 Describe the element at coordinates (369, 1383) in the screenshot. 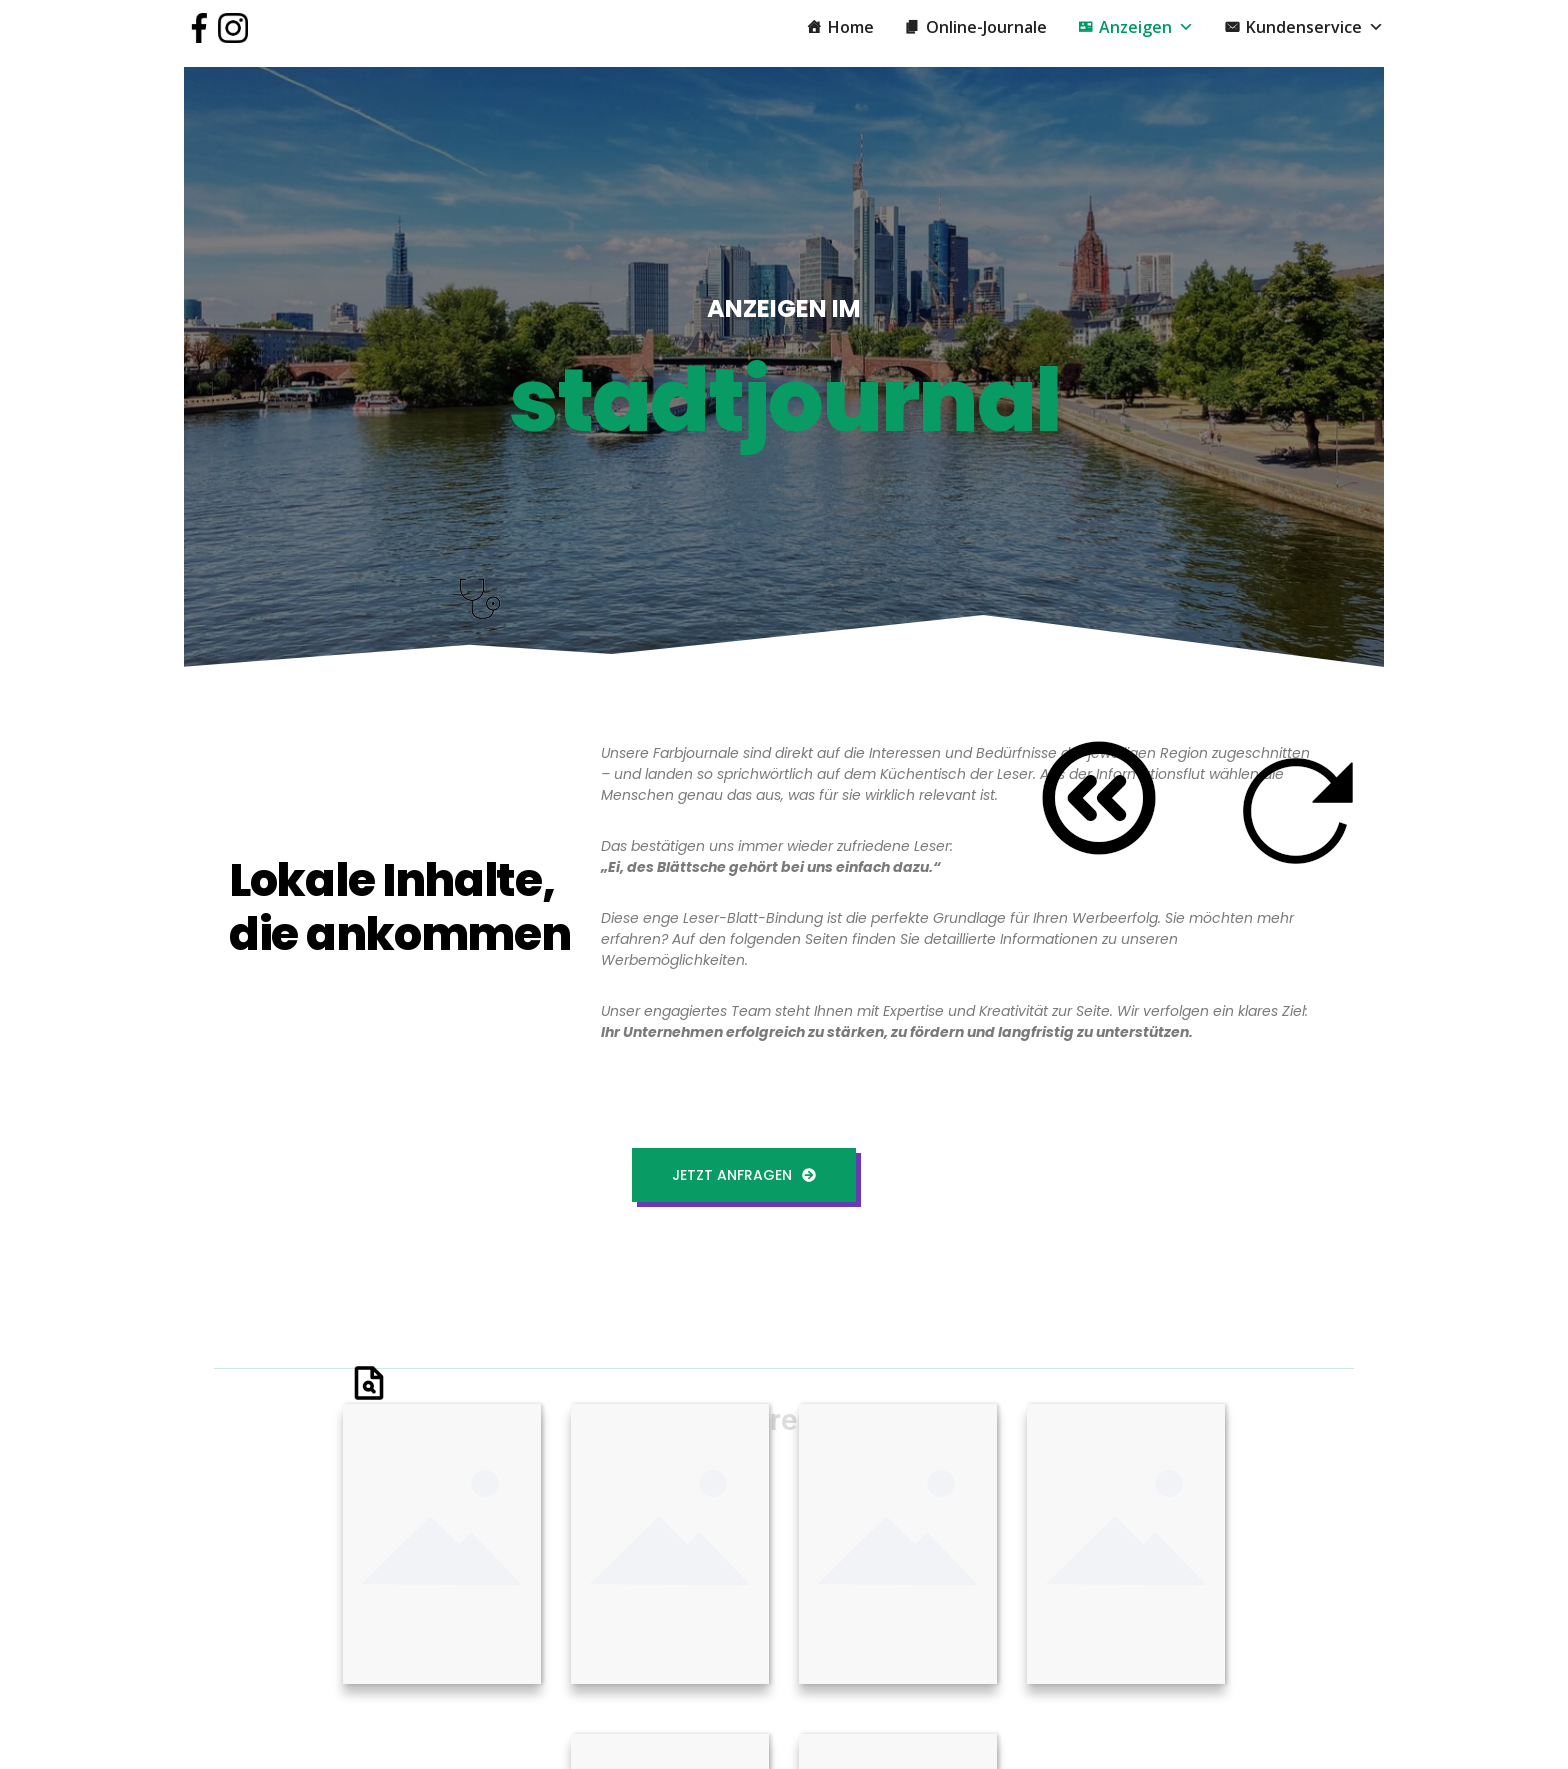

I see `search within a document` at that location.